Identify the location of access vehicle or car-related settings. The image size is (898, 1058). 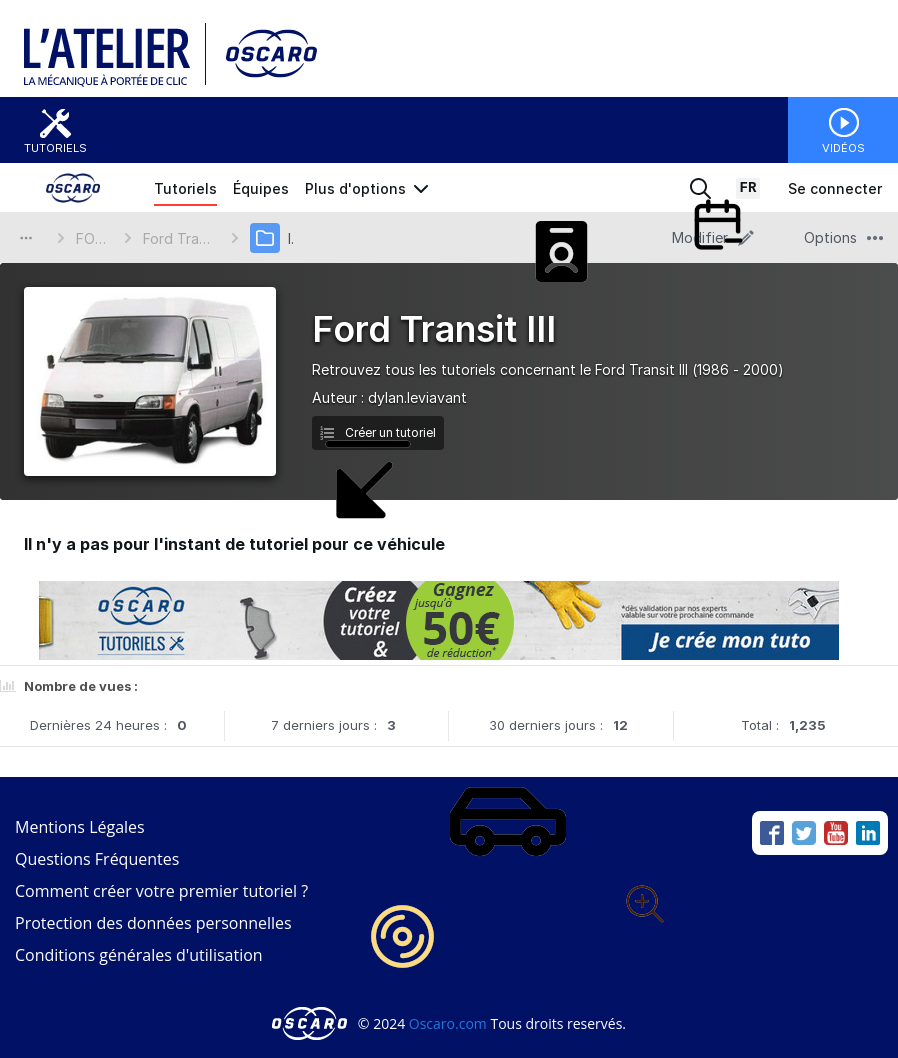
(508, 818).